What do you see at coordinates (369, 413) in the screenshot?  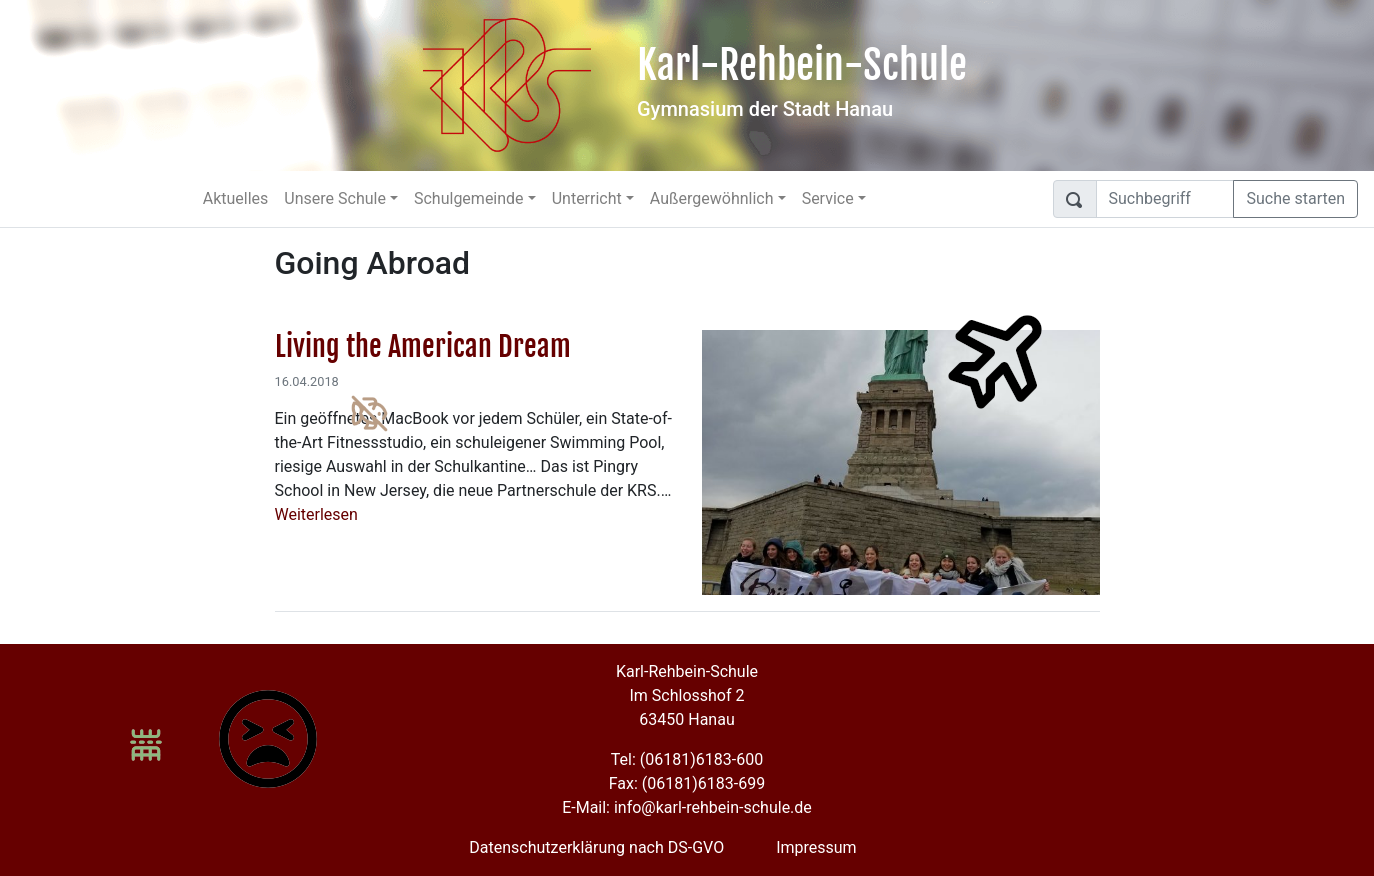 I see `indicates no fishing allowed` at bounding box center [369, 413].